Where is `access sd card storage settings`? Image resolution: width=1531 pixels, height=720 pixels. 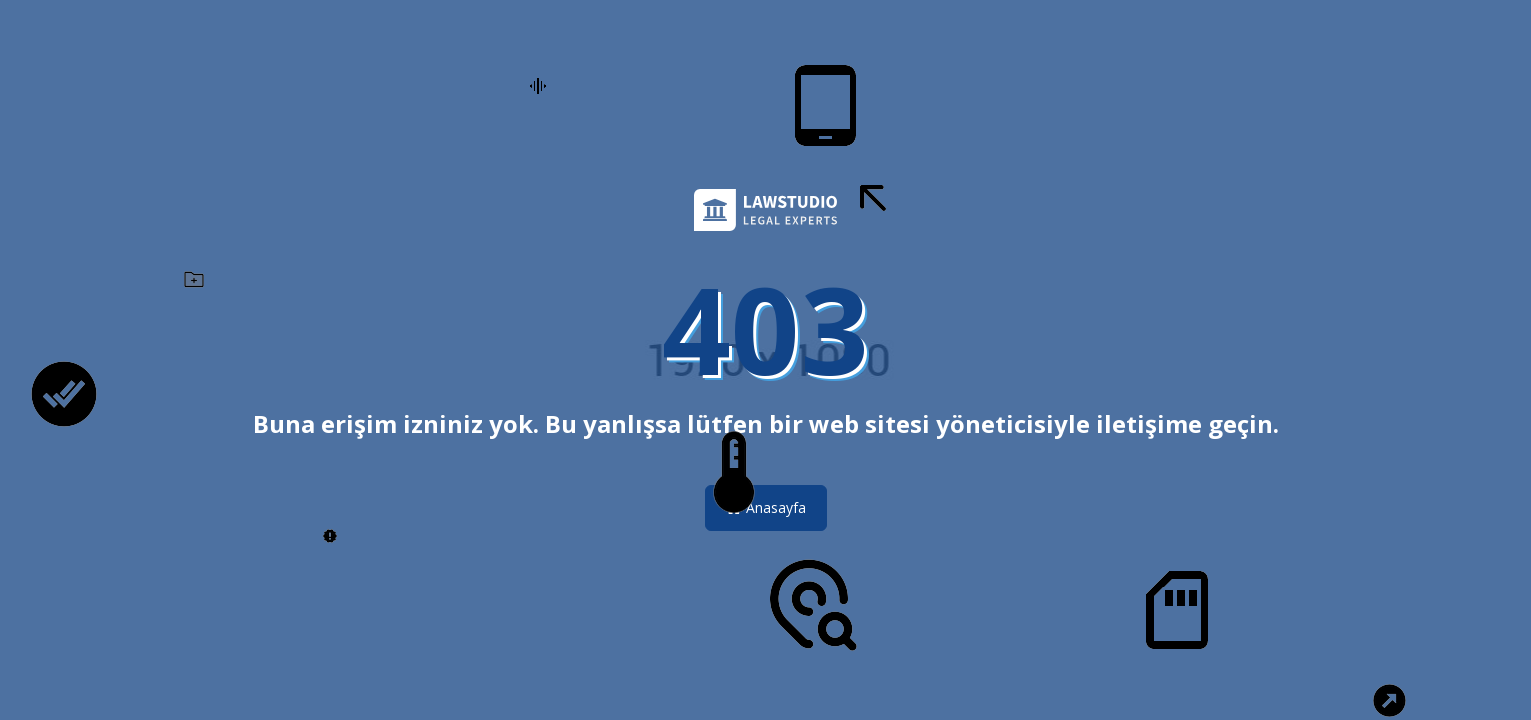
access sd card storage settings is located at coordinates (1177, 610).